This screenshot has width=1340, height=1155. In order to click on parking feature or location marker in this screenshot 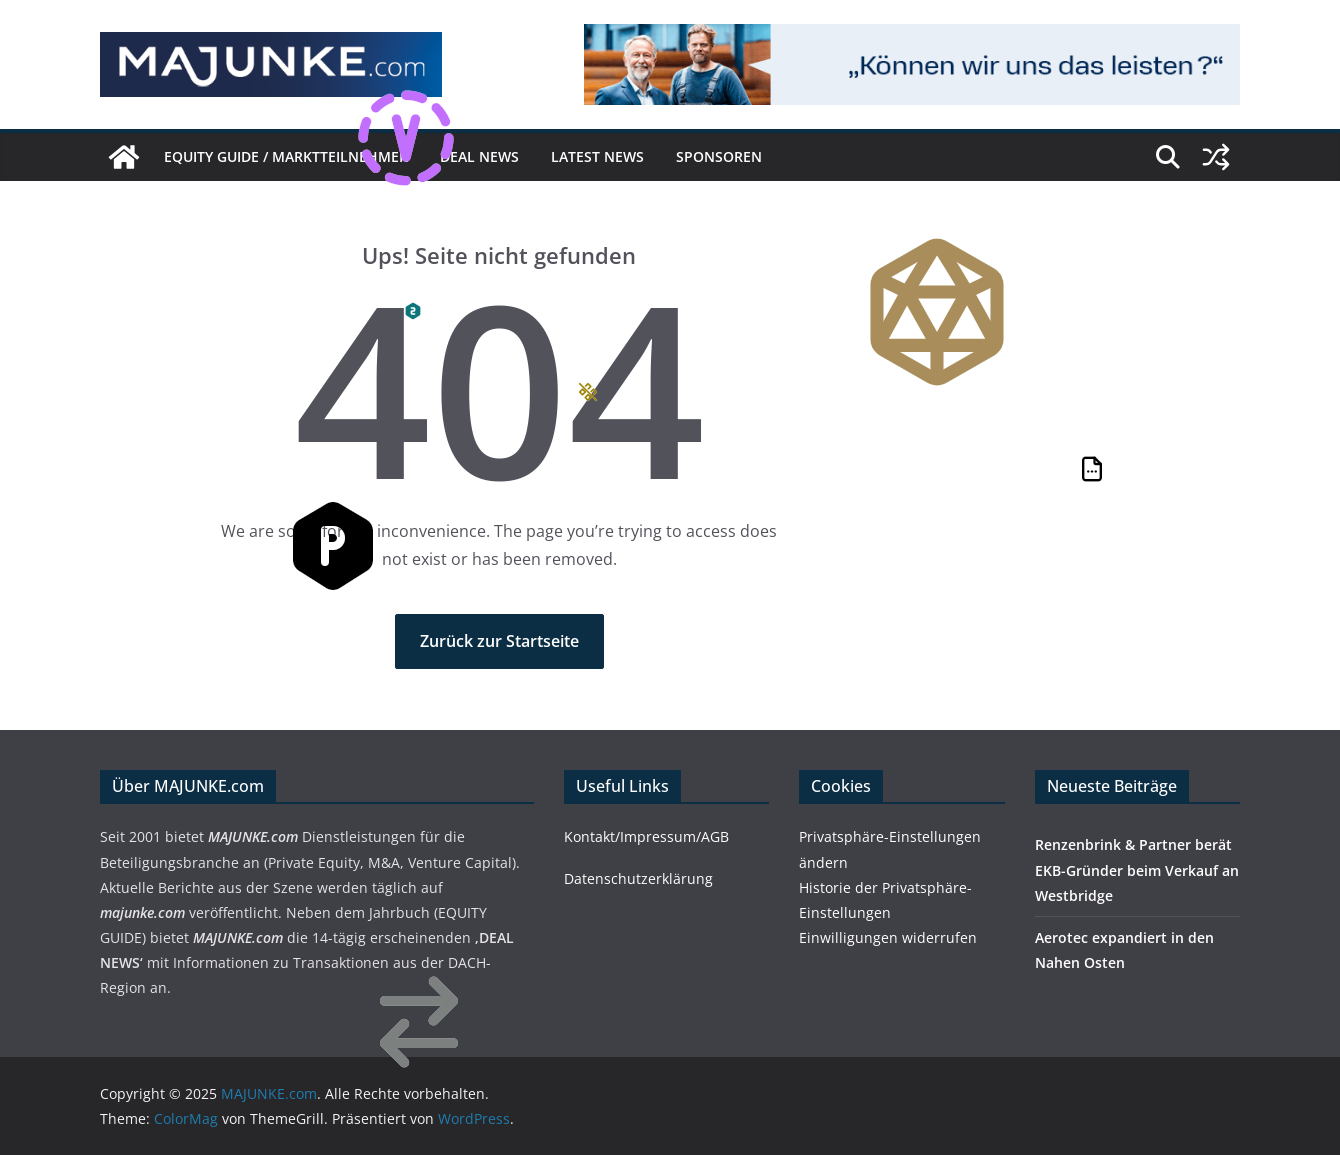, I will do `click(333, 546)`.